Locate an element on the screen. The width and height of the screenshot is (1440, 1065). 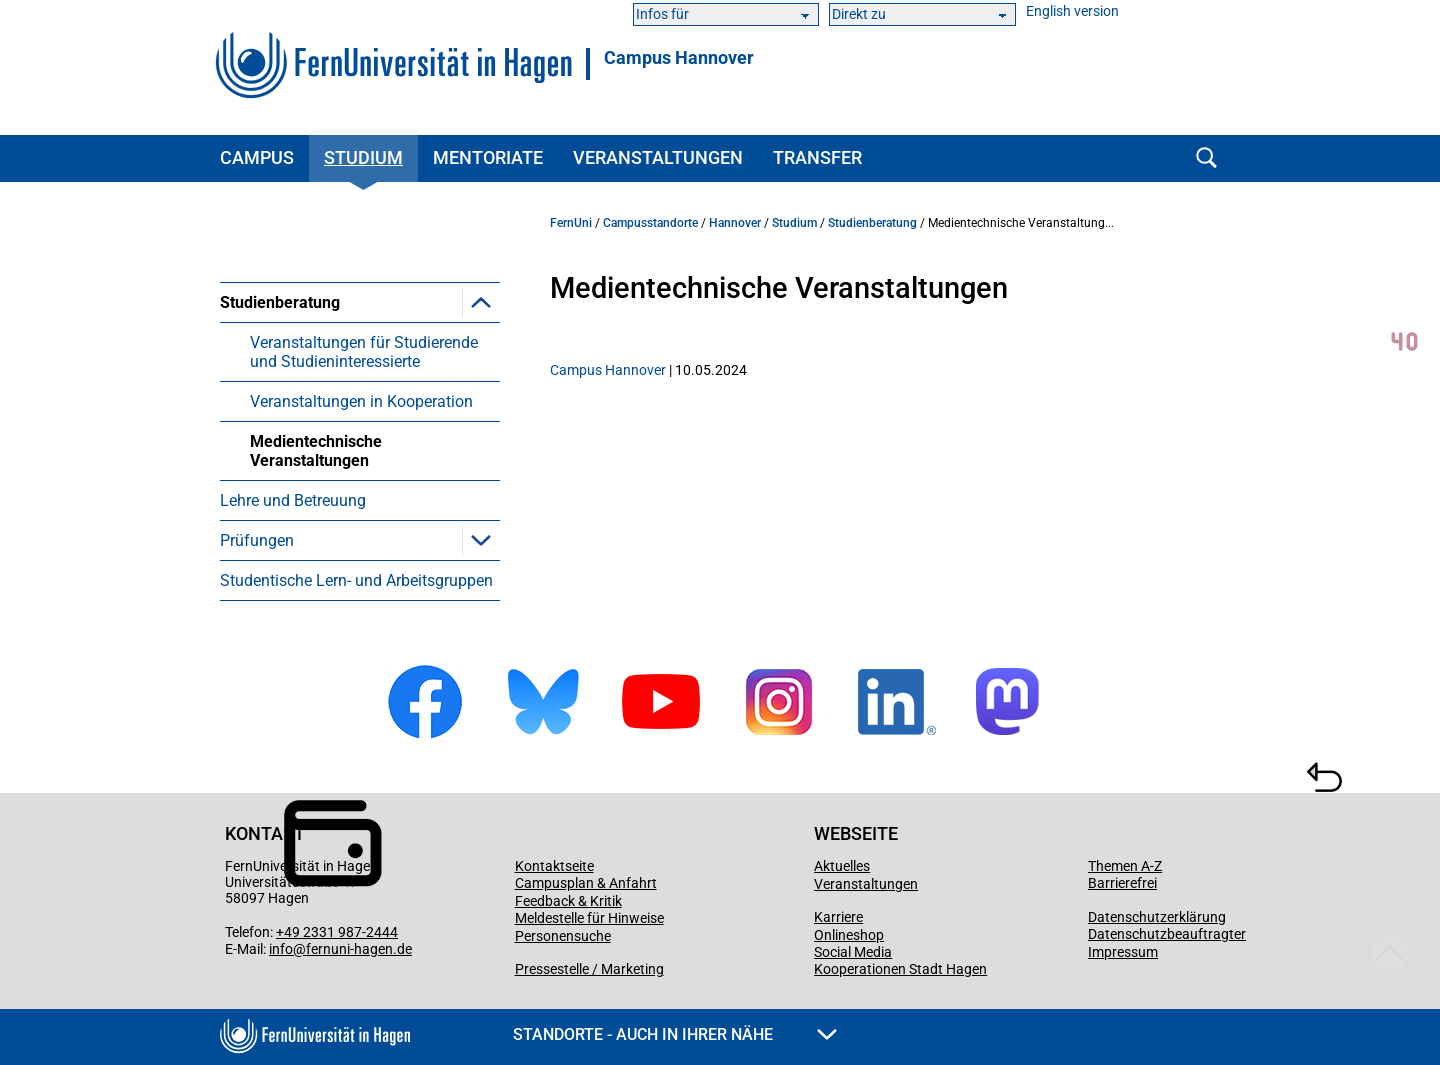
undo previous action is located at coordinates (1324, 778).